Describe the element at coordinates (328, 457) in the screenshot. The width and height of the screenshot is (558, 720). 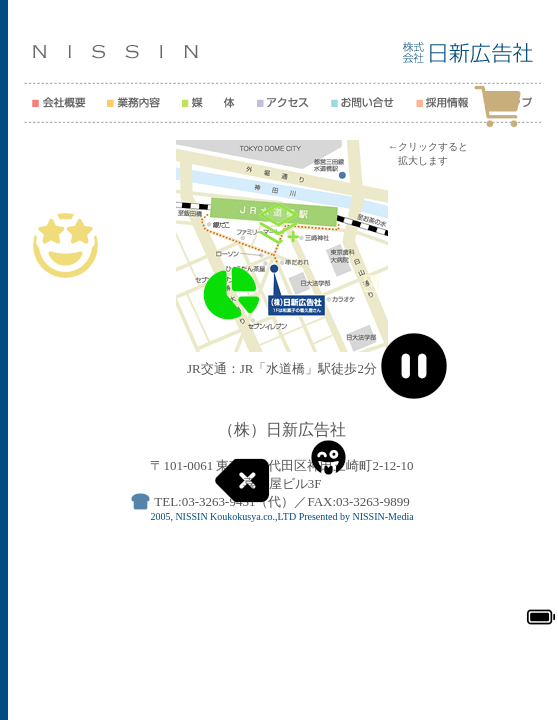
I see `react with a playful or silly expression` at that location.